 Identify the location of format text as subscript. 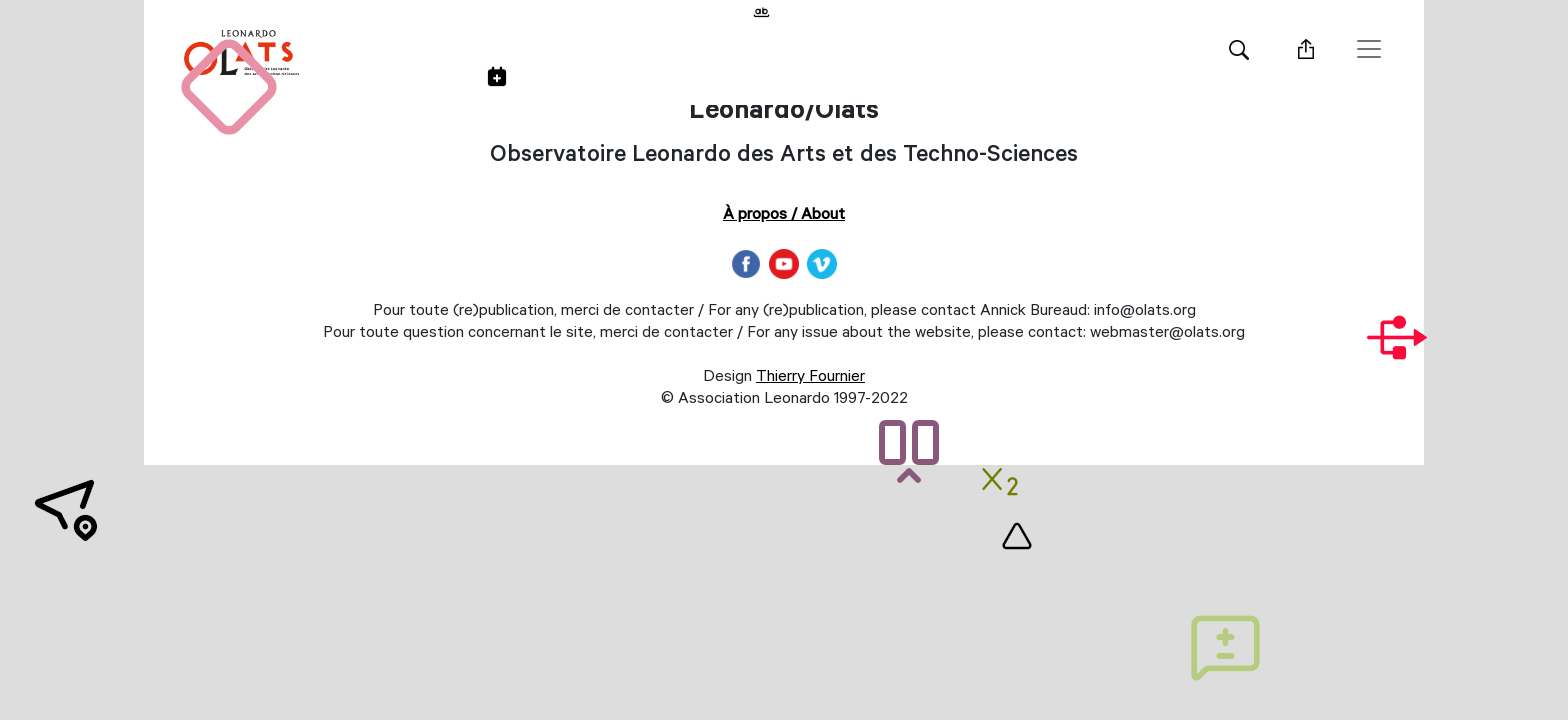
(998, 481).